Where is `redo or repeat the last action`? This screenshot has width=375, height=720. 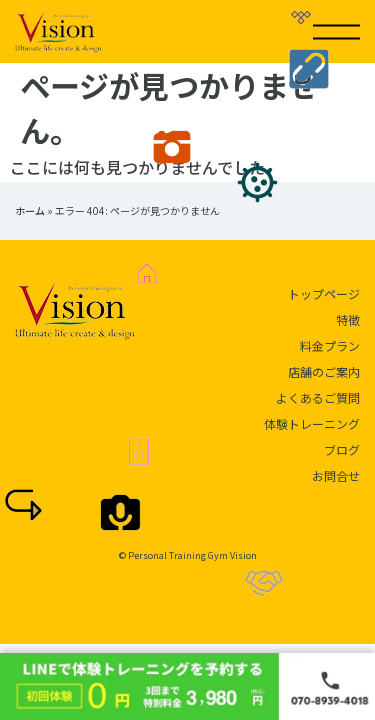
redo or repeat the last action is located at coordinates (23, 503).